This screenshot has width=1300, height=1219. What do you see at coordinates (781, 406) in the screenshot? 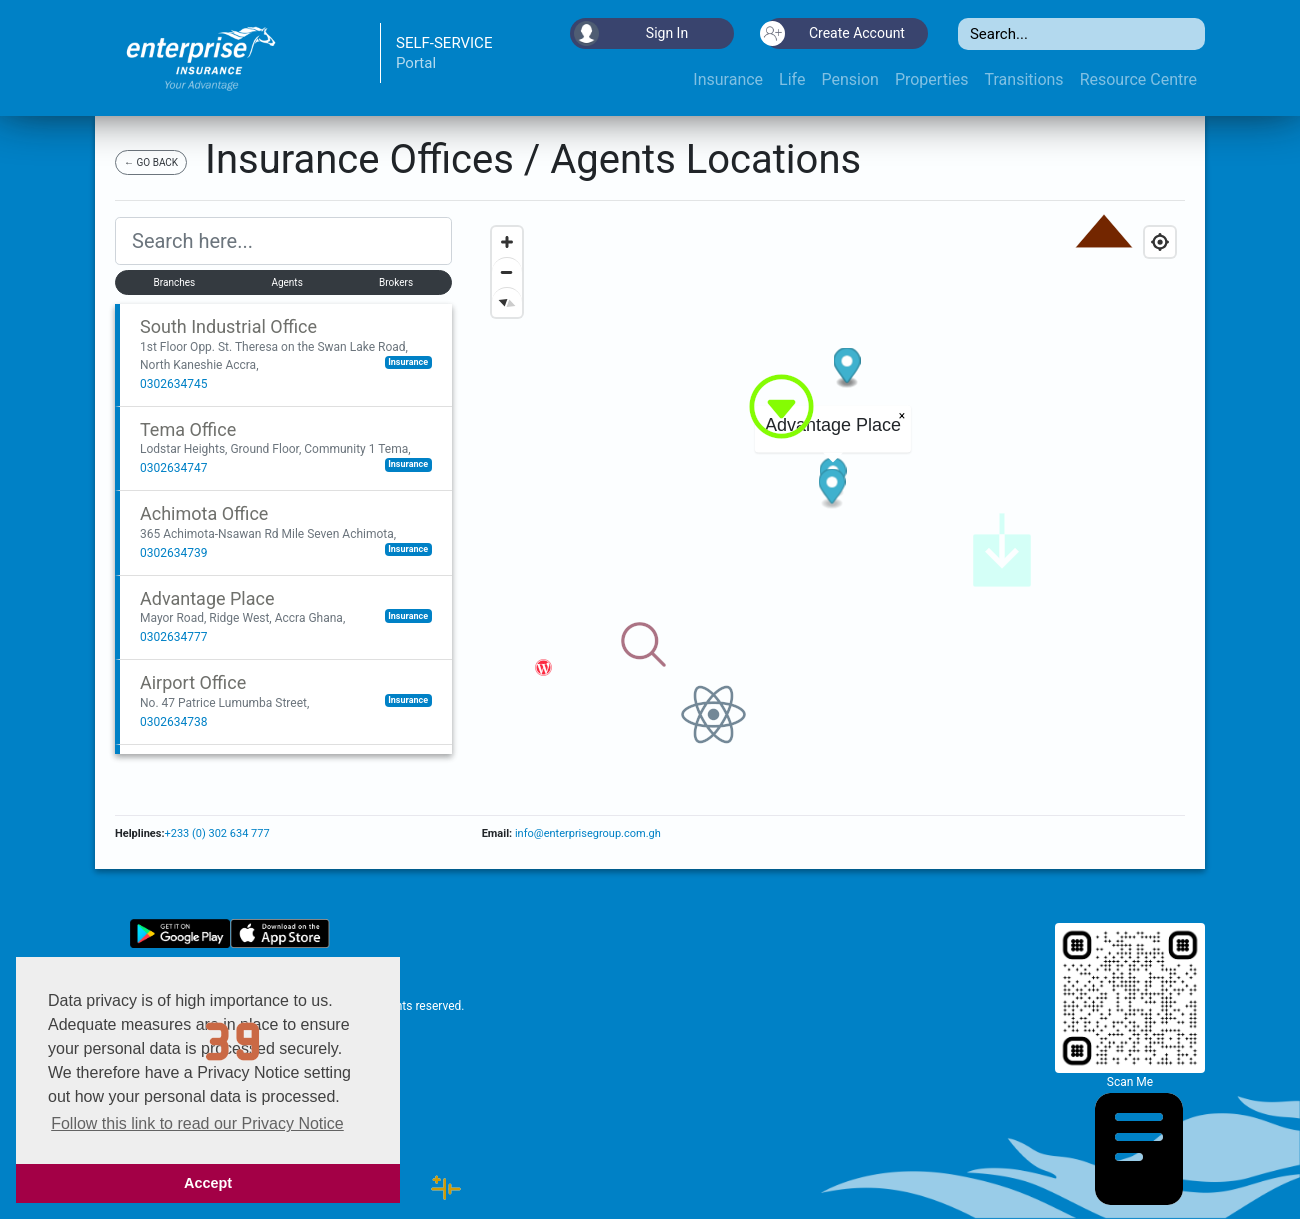
I see `expand a dropdown menu or section` at bounding box center [781, 406].